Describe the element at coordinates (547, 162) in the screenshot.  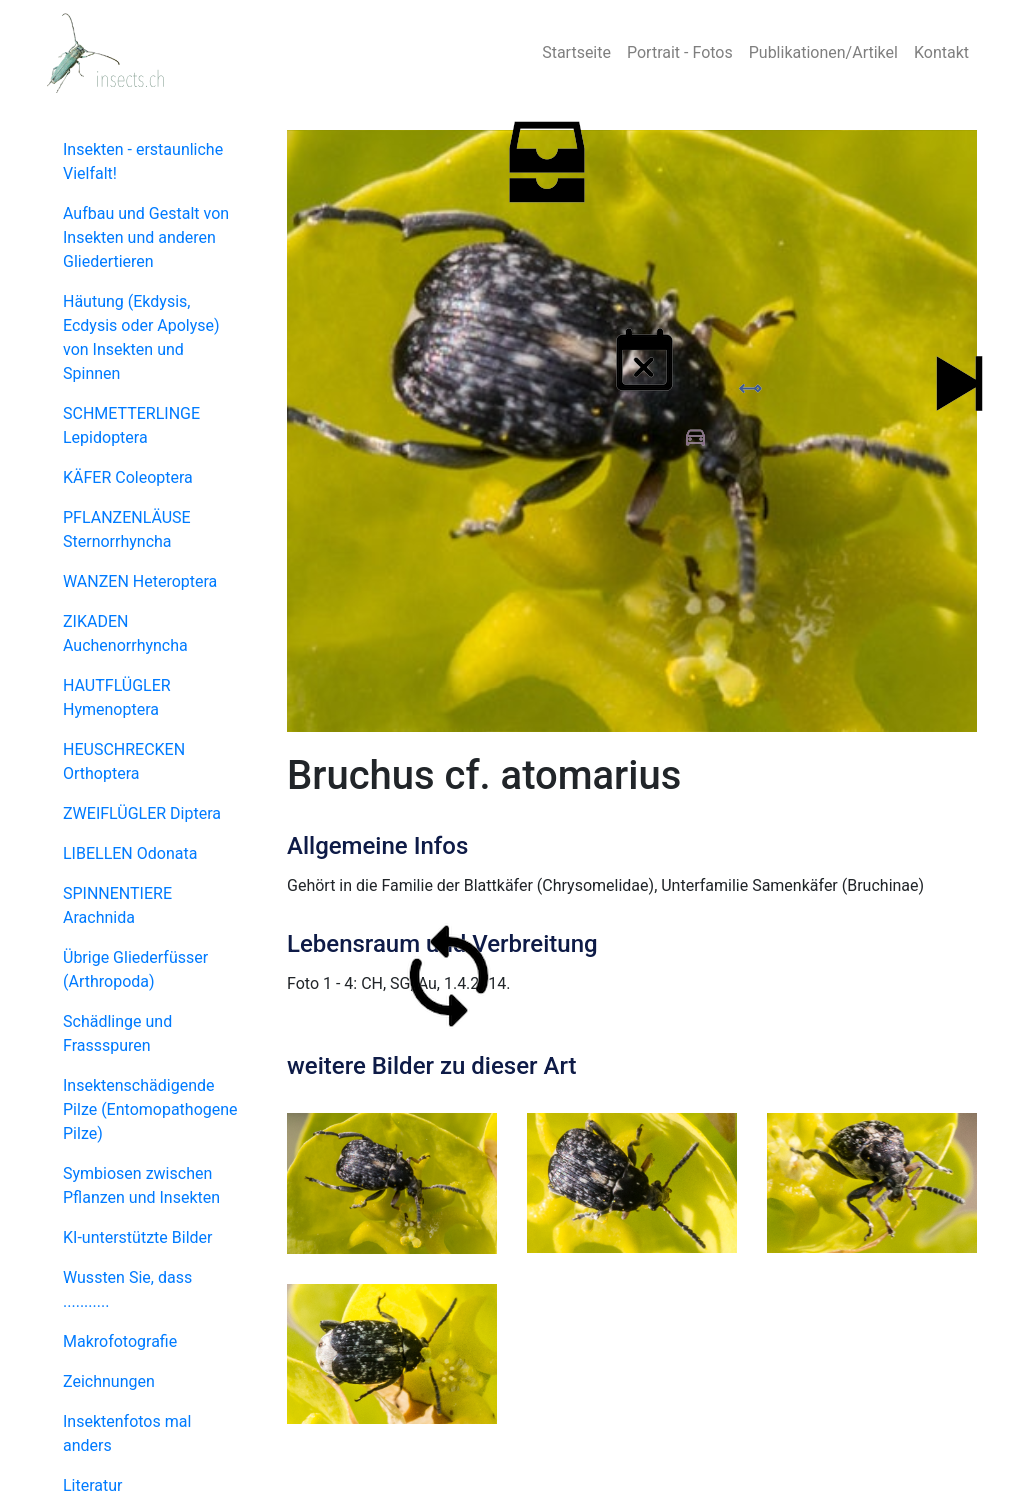
I see `access stacked file trays or inbox folders` at that location.